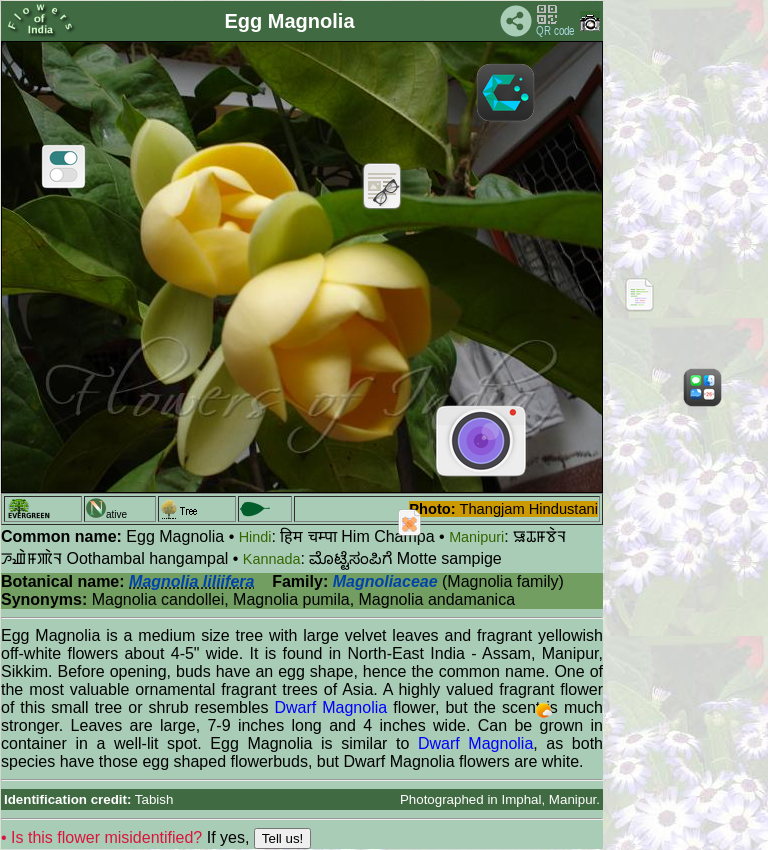 The height and width of the screenshot is (850, 768). I want to click on a patch or diff file for code changes, so click(409, 522).